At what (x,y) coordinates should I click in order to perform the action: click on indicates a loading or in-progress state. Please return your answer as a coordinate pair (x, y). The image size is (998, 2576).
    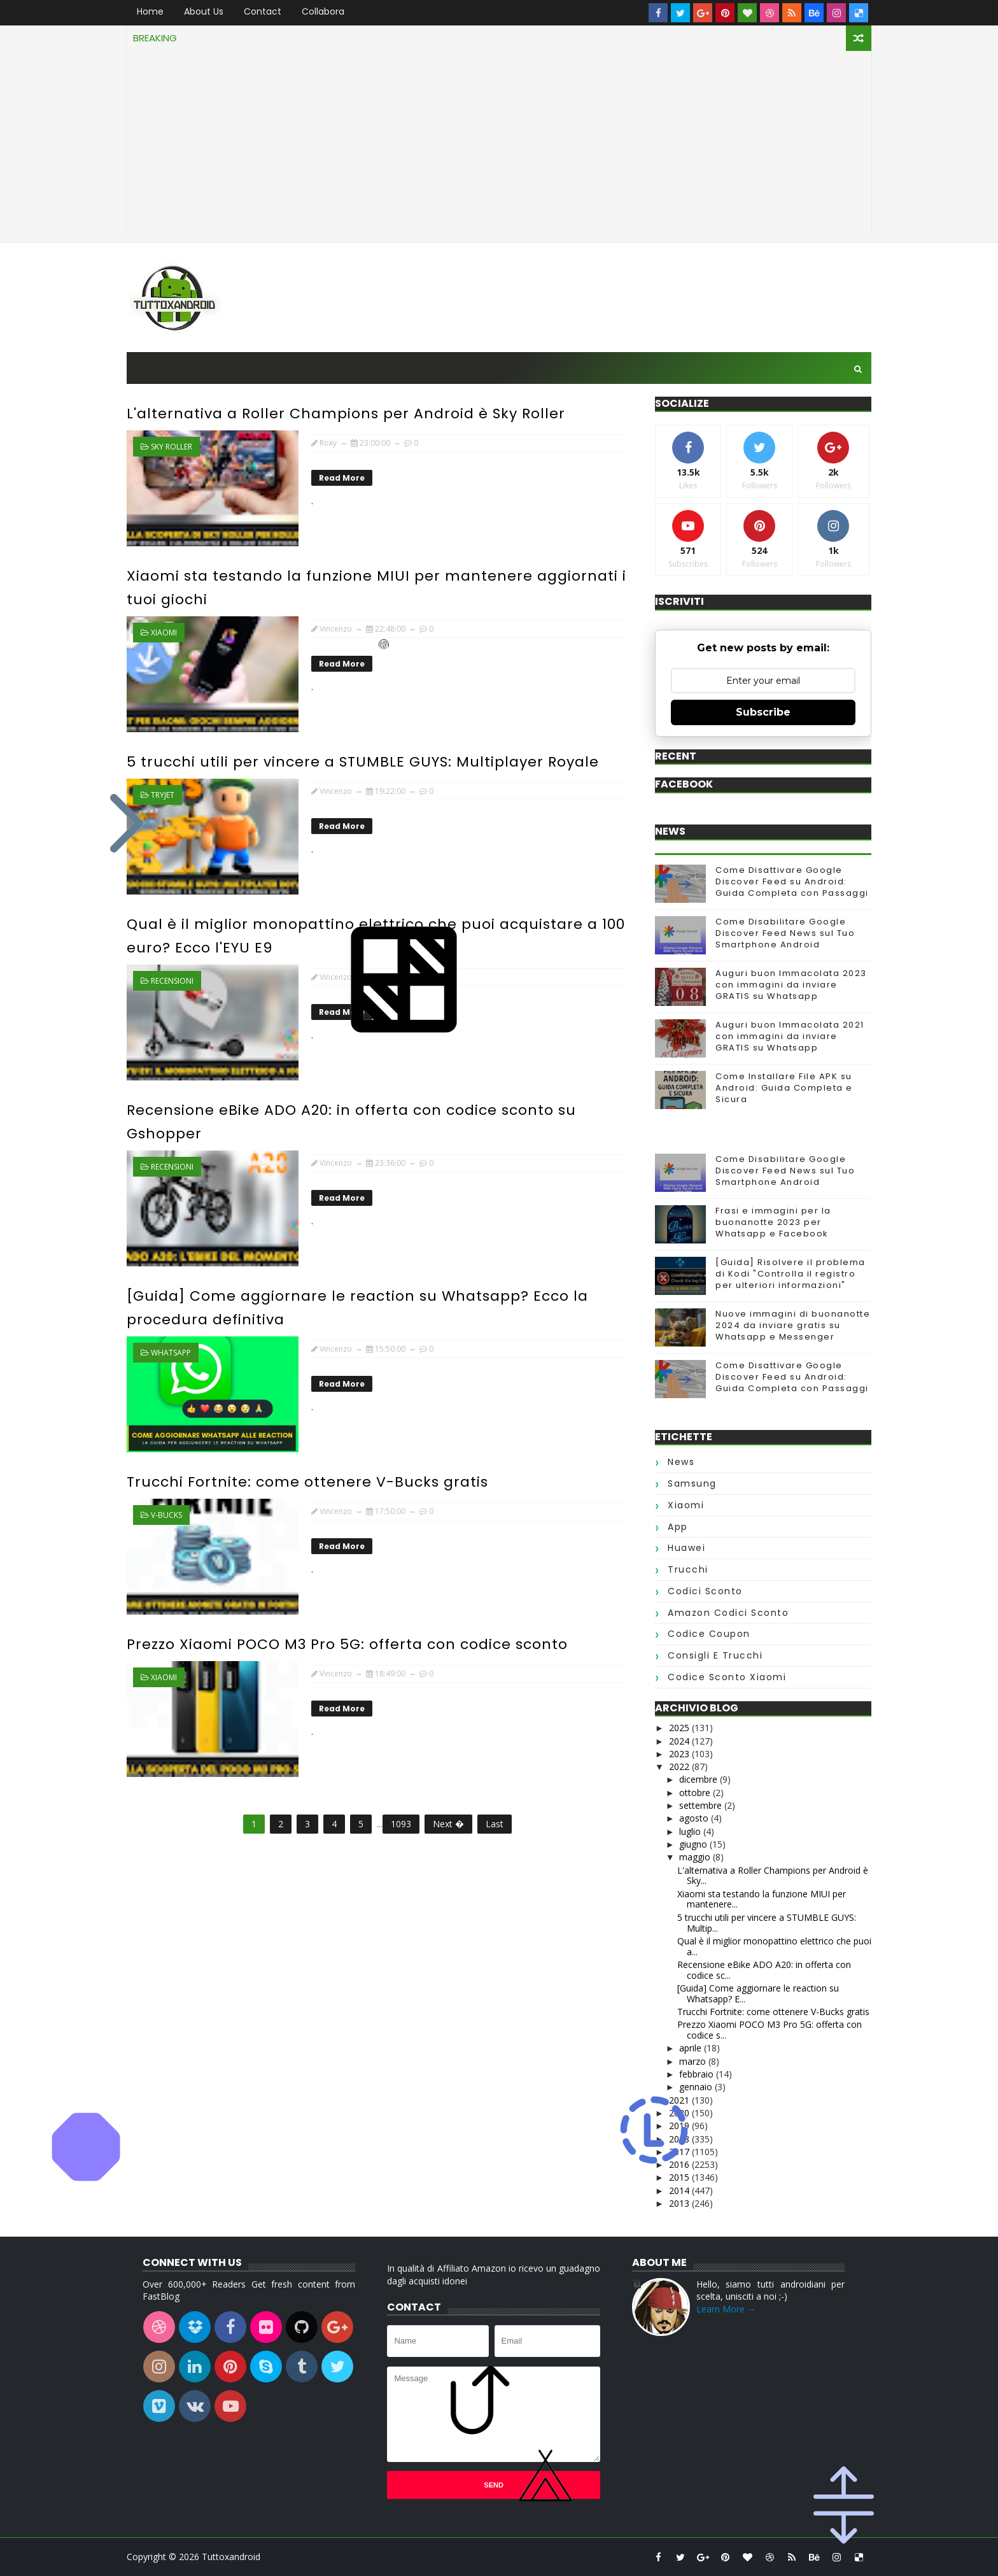
    Looking at the image, I should click on (654, 2130).